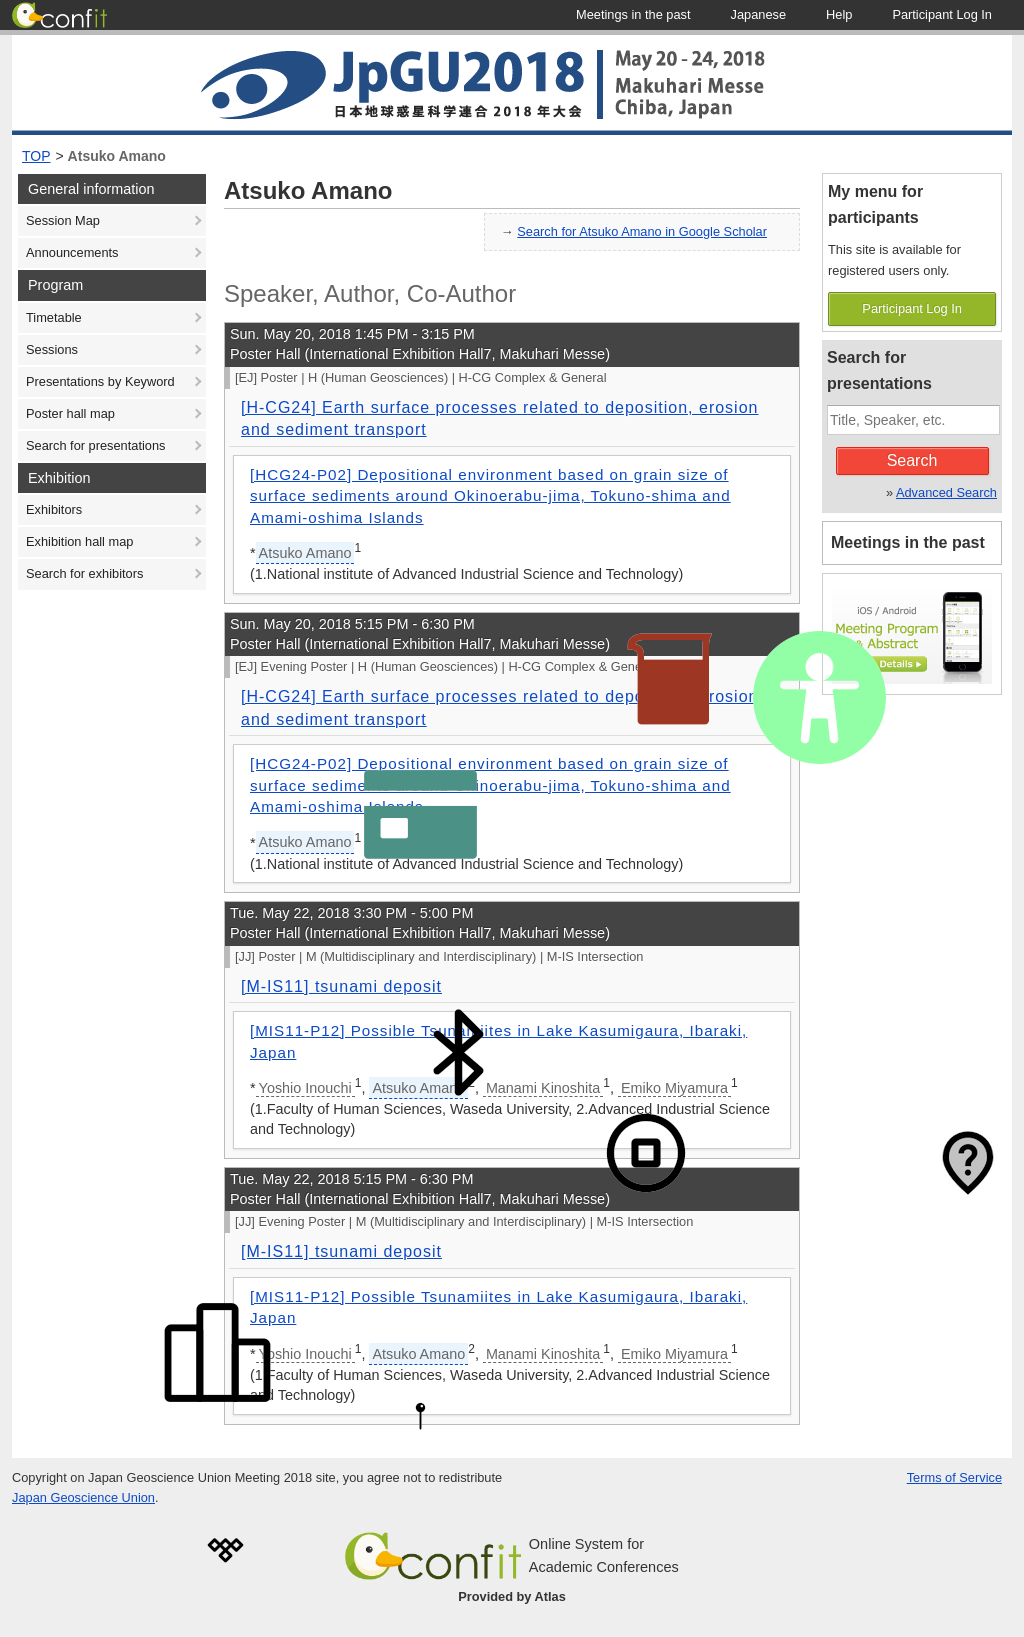 This screenshot has height=1637, width=1024. I want to click on access experimental or beta features, so click(670, 679).